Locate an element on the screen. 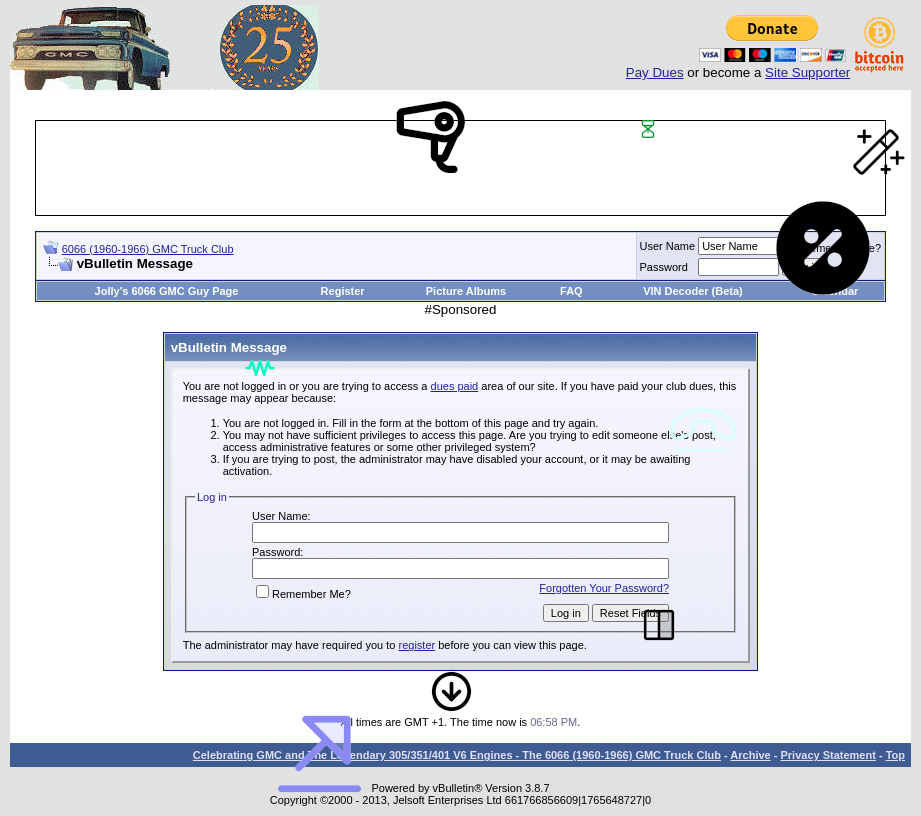 The height and width of the screenshot is (816, 921). view circuit or resistor component details is located at coordinates (260, 368).